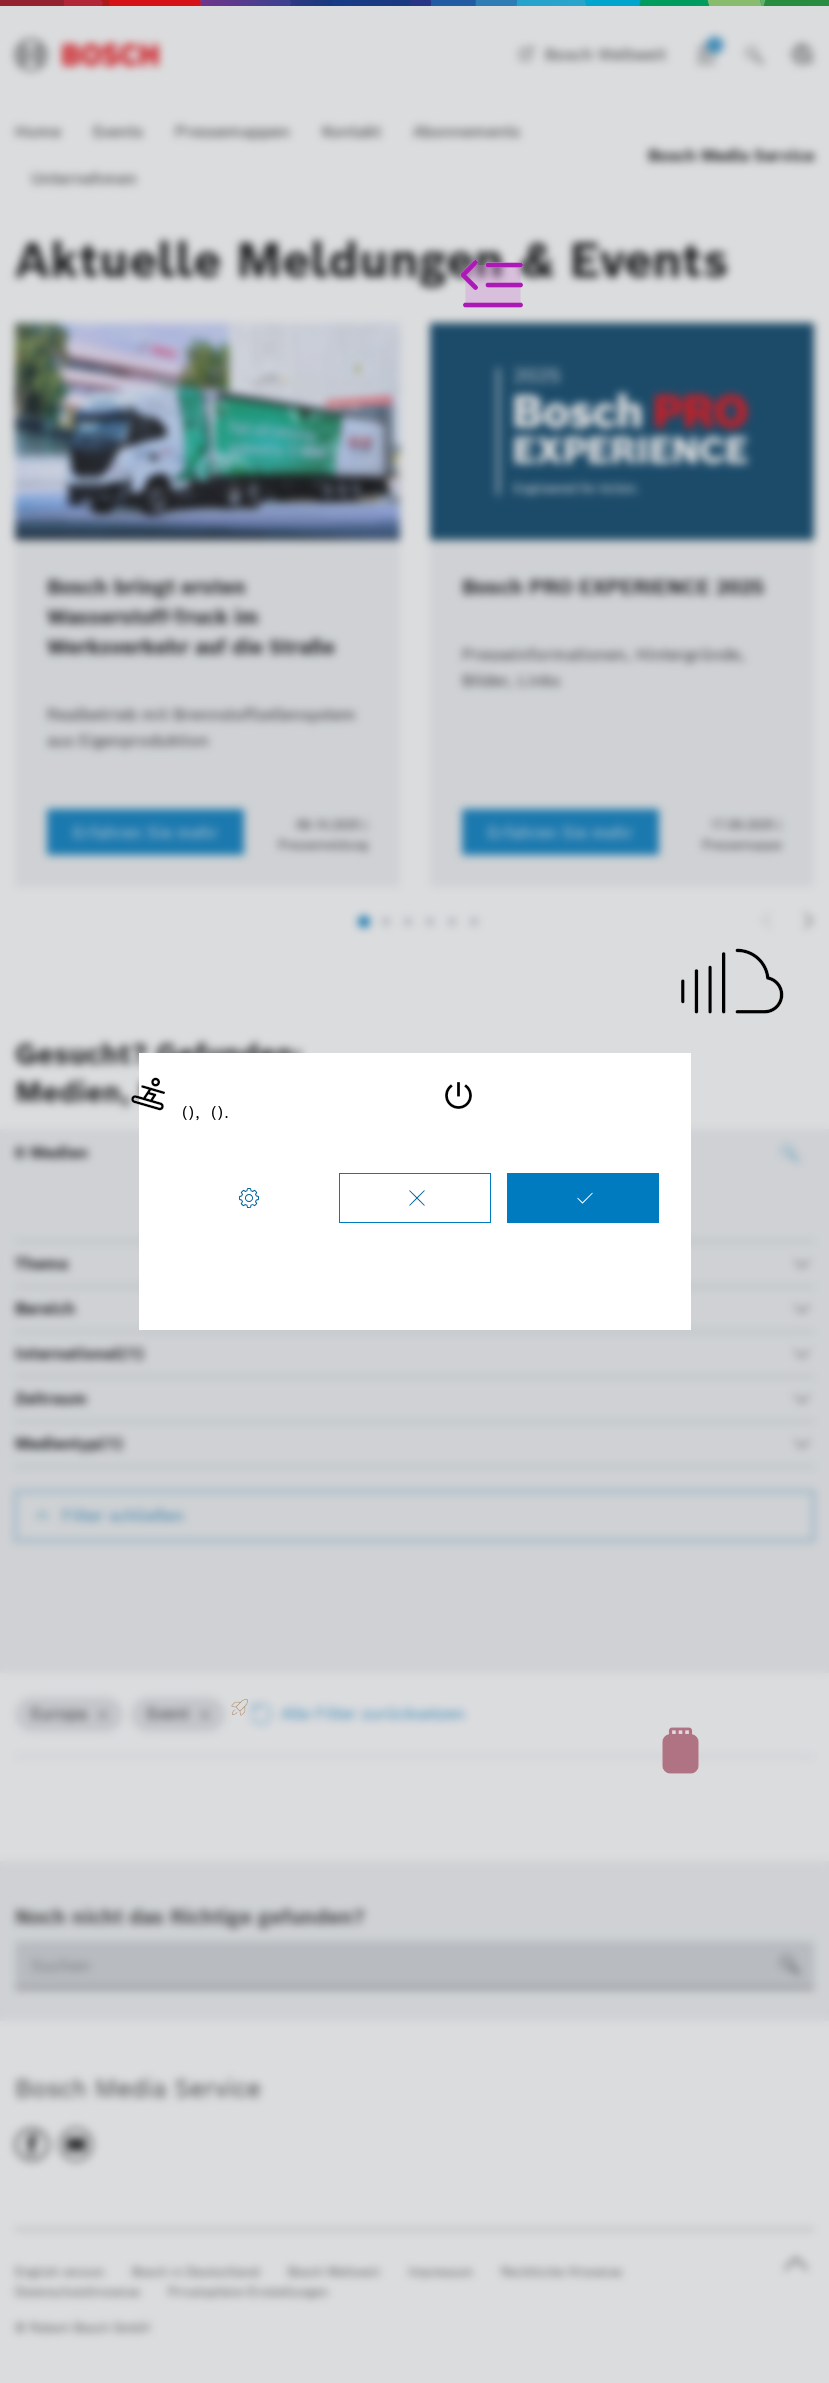 This screenshot has height=2383, width=829. Describe the element at coordinates (240, 1707) in the screenshot. I see `launch or deploy a project` at that location.